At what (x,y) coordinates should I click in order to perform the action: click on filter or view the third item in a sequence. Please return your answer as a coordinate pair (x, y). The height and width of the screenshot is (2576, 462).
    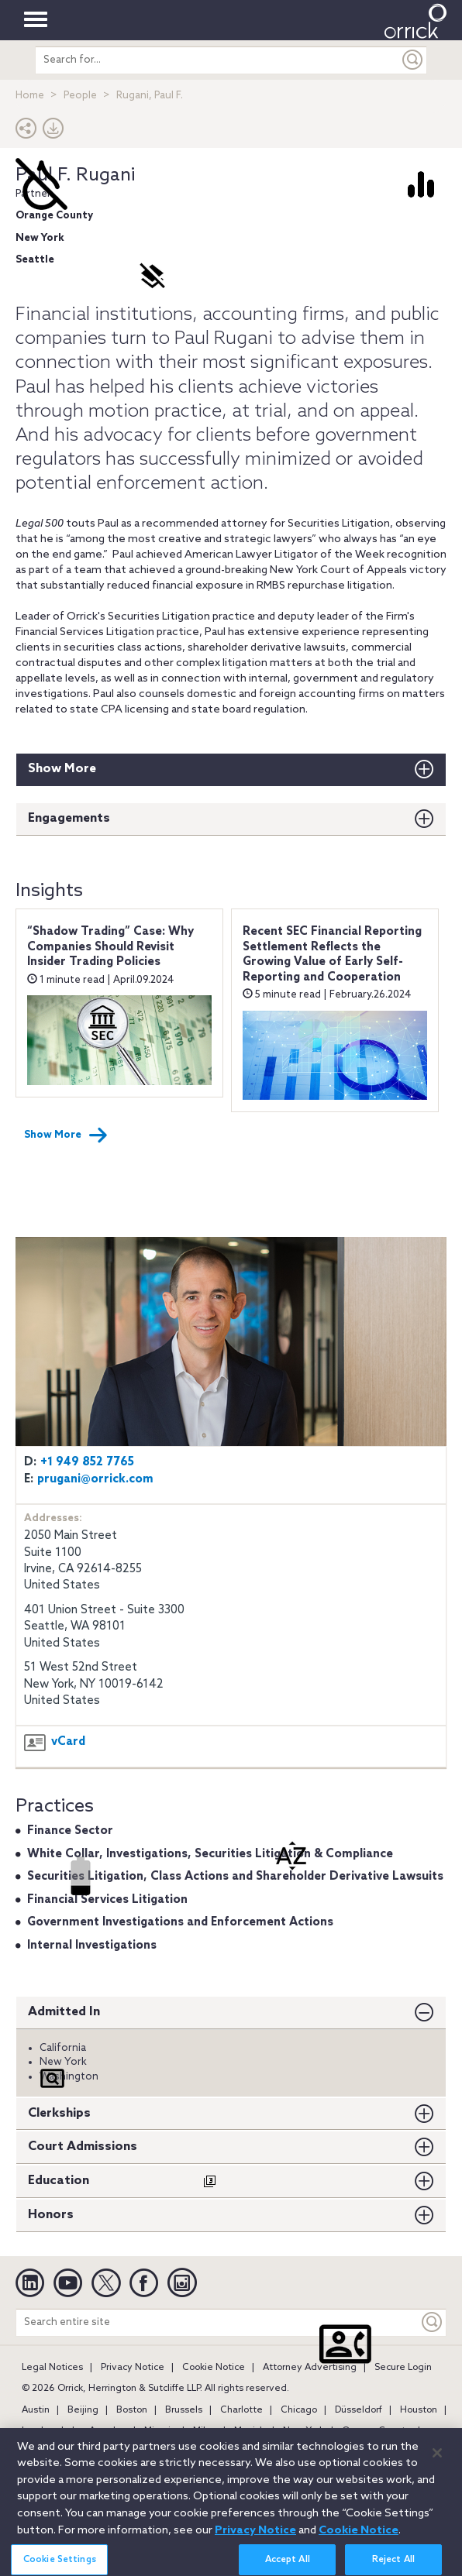
    Looking at the image, I should click on (209, 2181).